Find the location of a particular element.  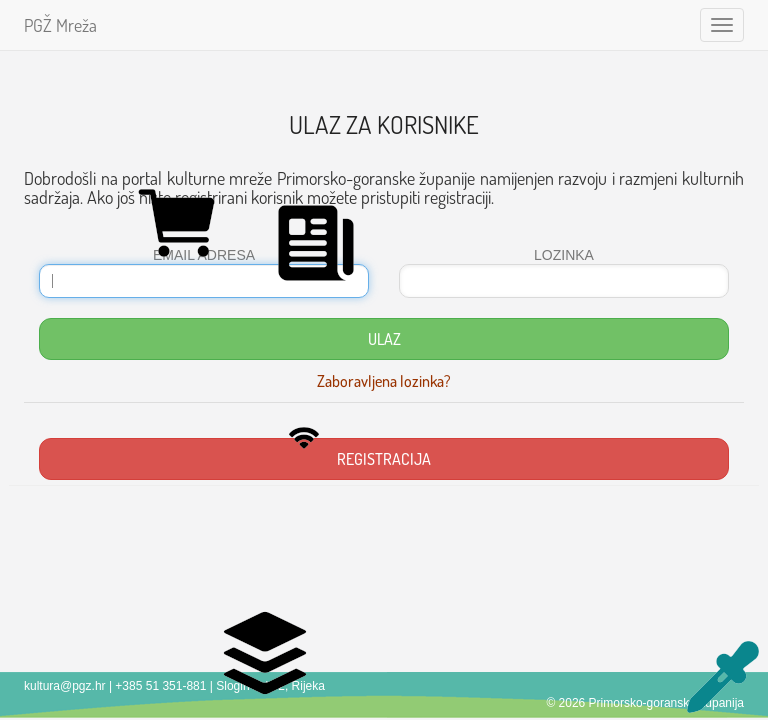

pick a color from the screen is located at coordinates (723, 677).